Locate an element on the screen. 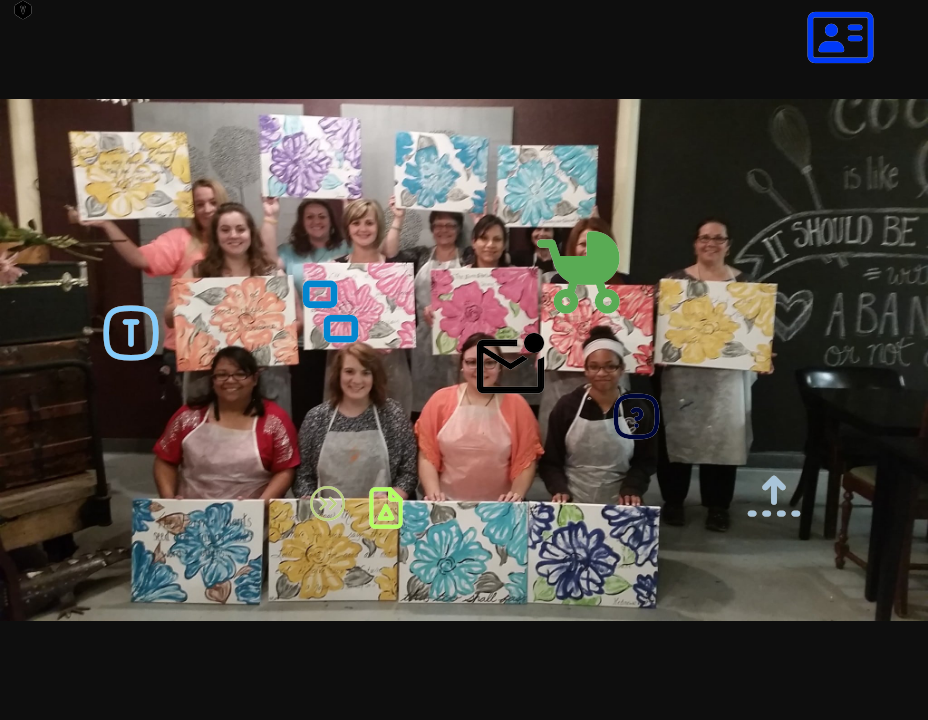 Image resolution: width=928 pixels, height=720 pixels. view contact information is located at coordinates (840, 37).